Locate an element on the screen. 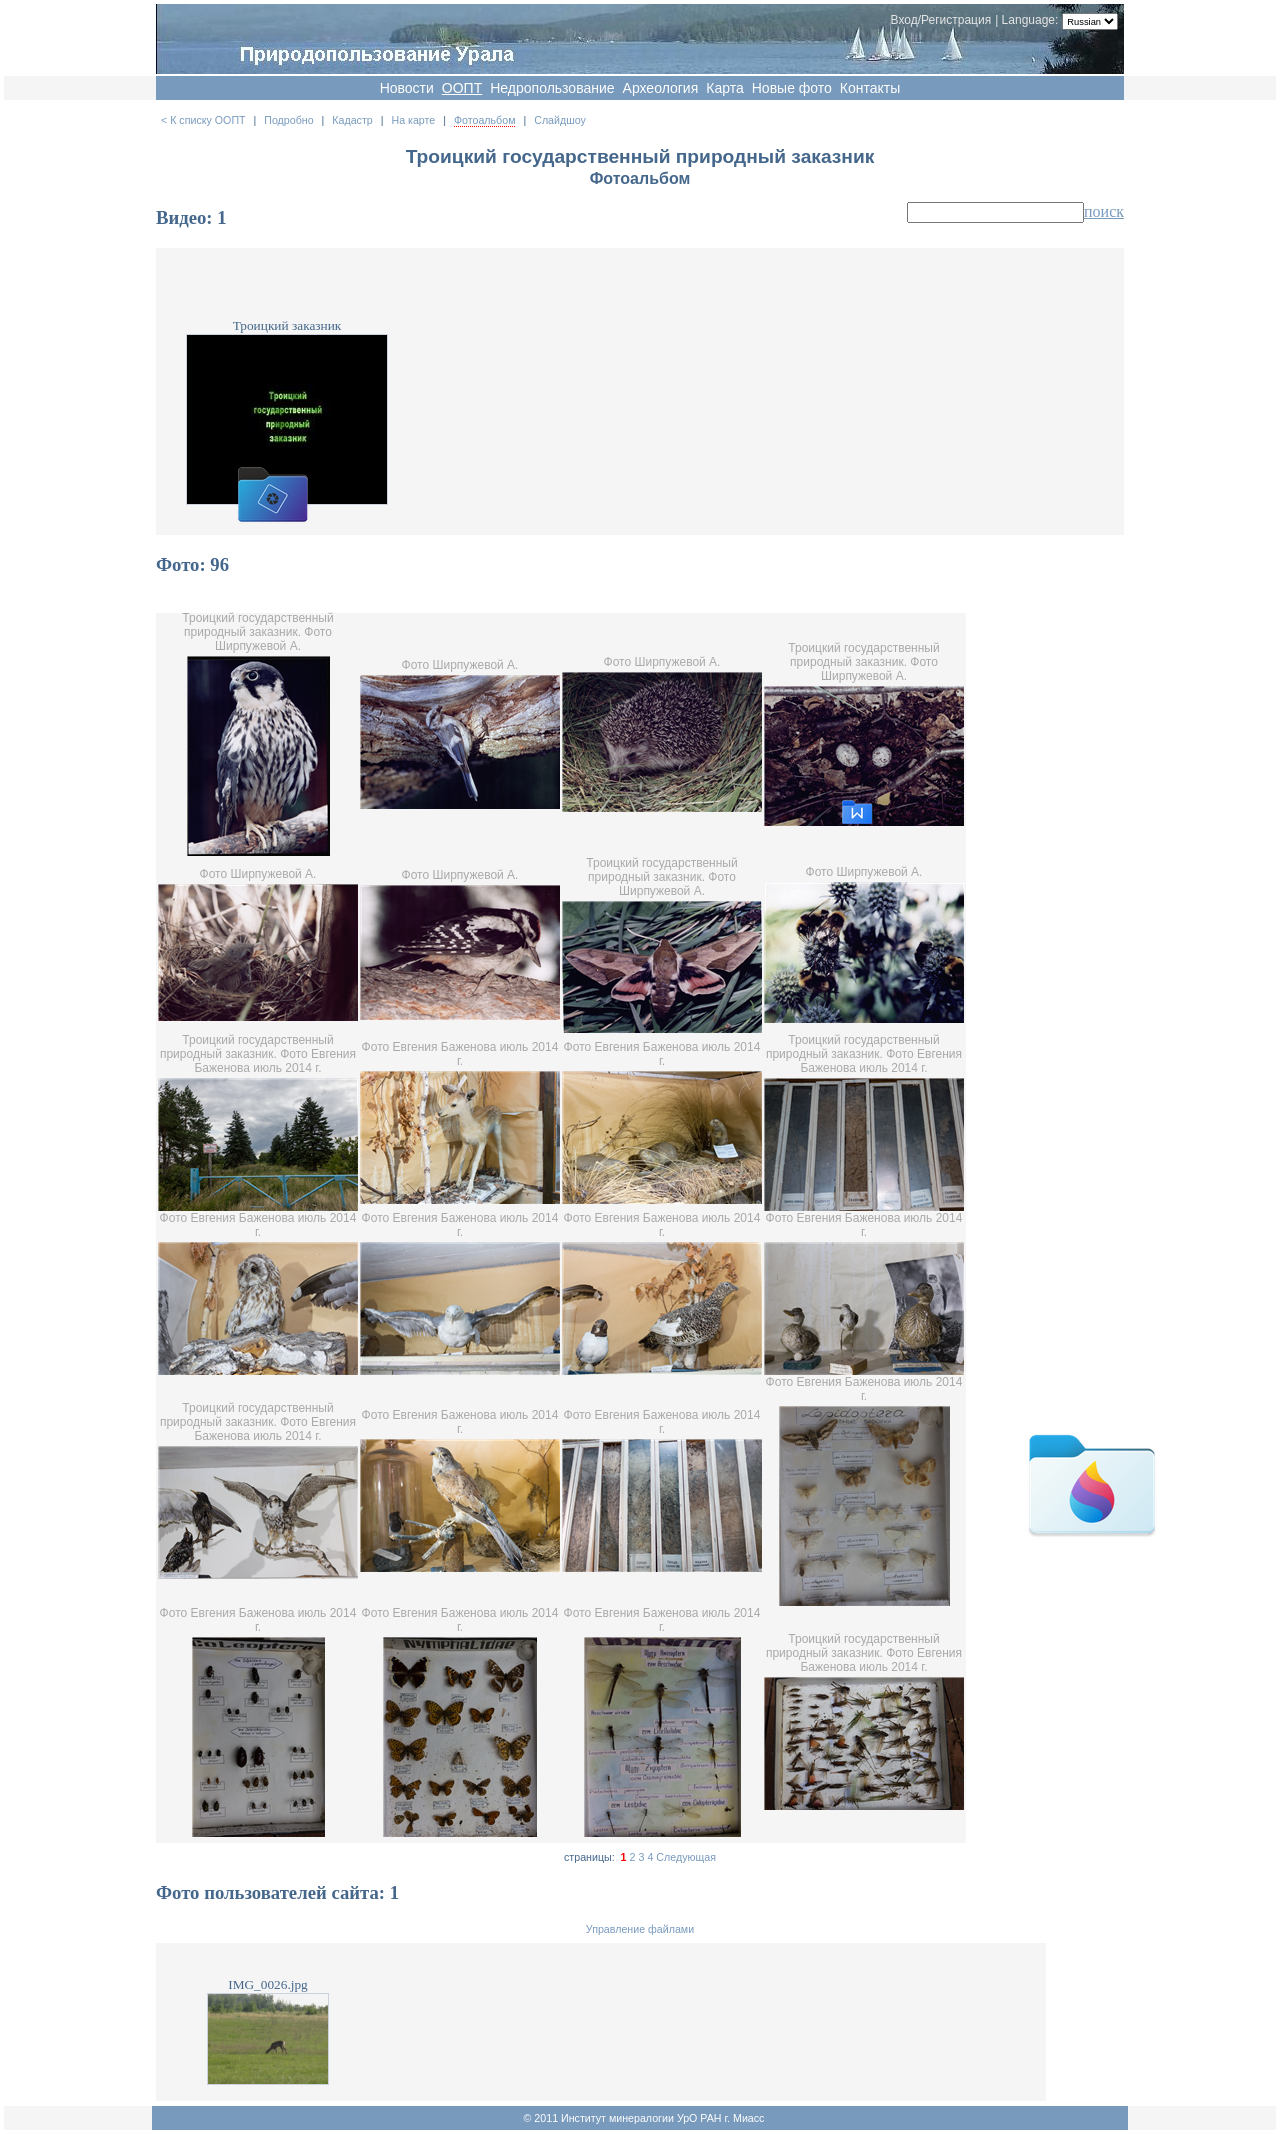 Image resolution: width=1280 pixels, height=2134 pixels. open folder containing paint or art application files is located at coordinates (1091, 1487).